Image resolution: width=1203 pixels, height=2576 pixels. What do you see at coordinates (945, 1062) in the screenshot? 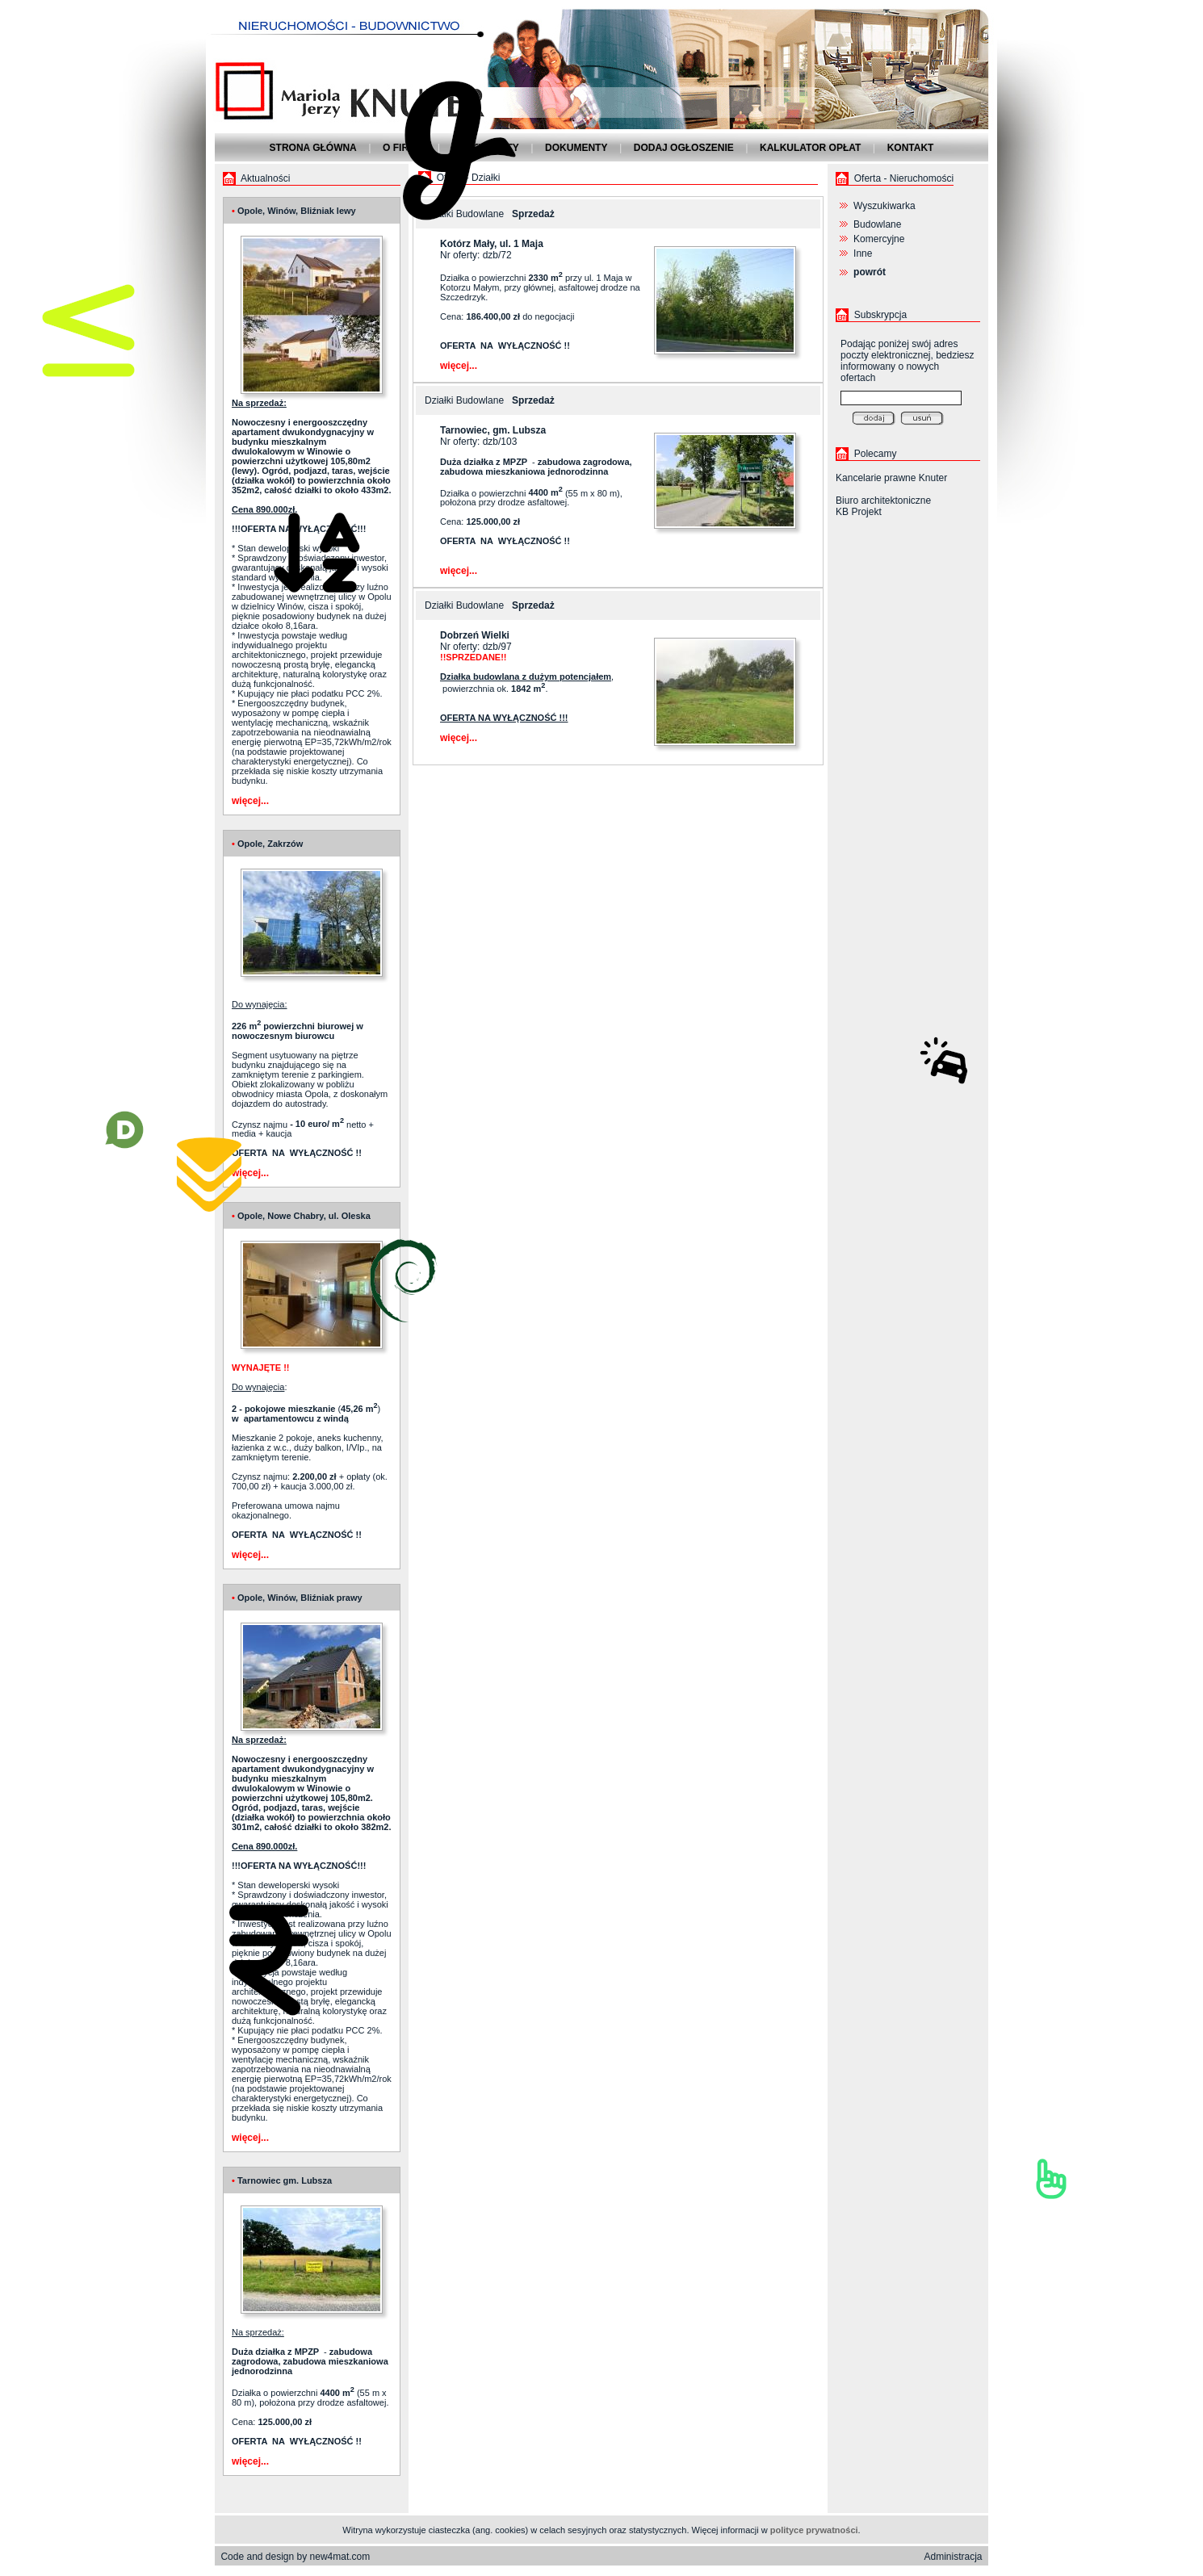
I see `report a vehicle accident` at bounding box center [945, 1062].